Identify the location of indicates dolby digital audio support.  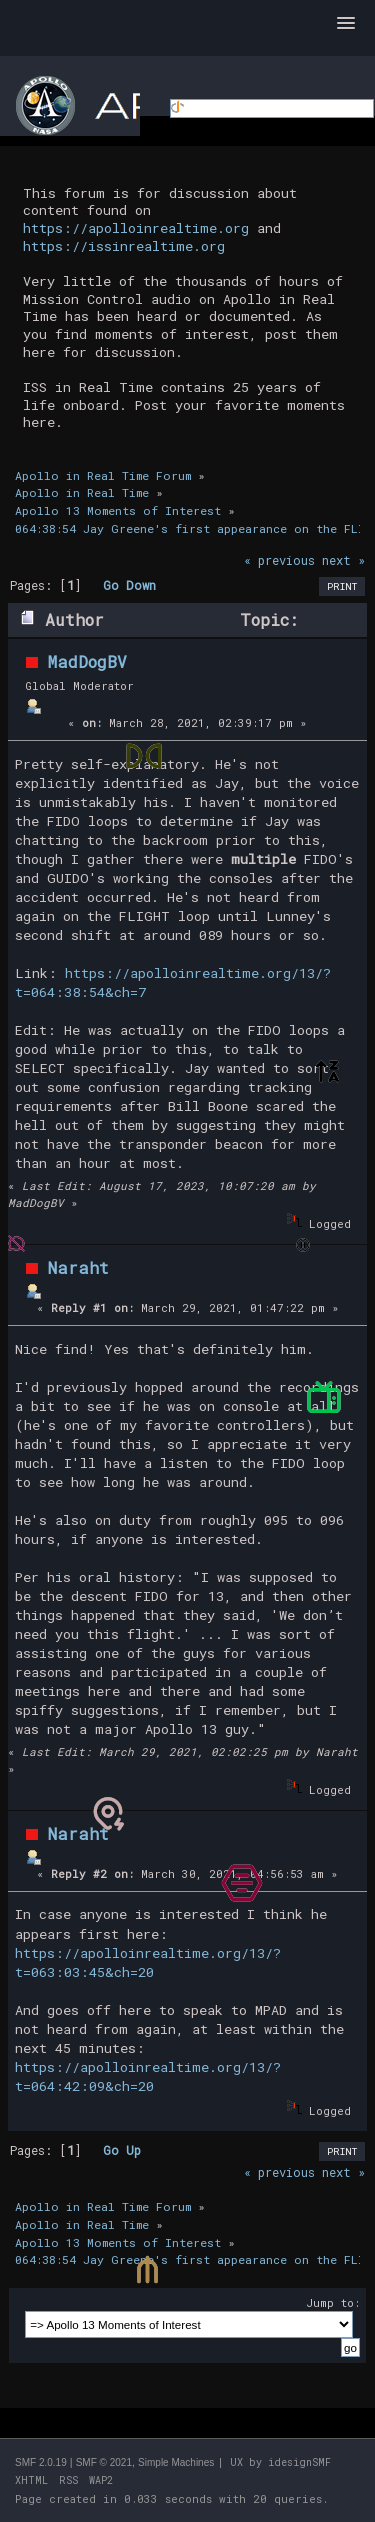
(144, 756).